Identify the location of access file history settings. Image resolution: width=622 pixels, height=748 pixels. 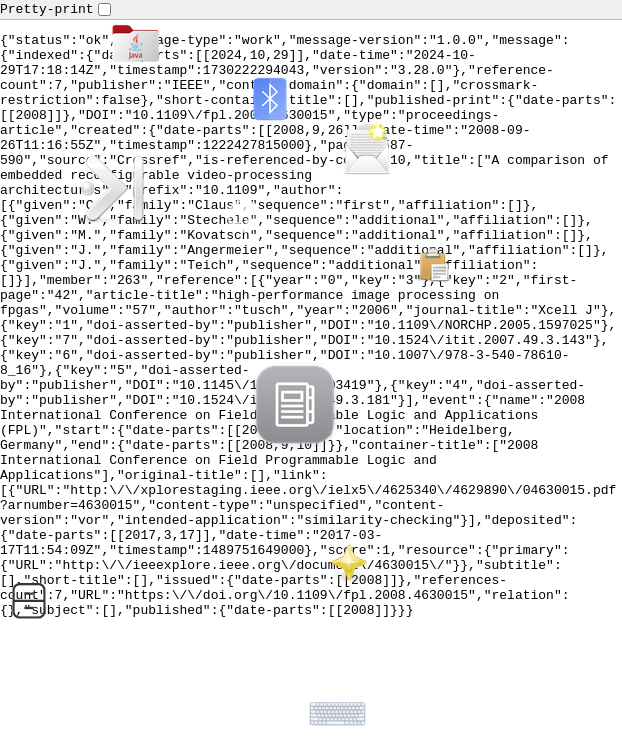
(29, 602).